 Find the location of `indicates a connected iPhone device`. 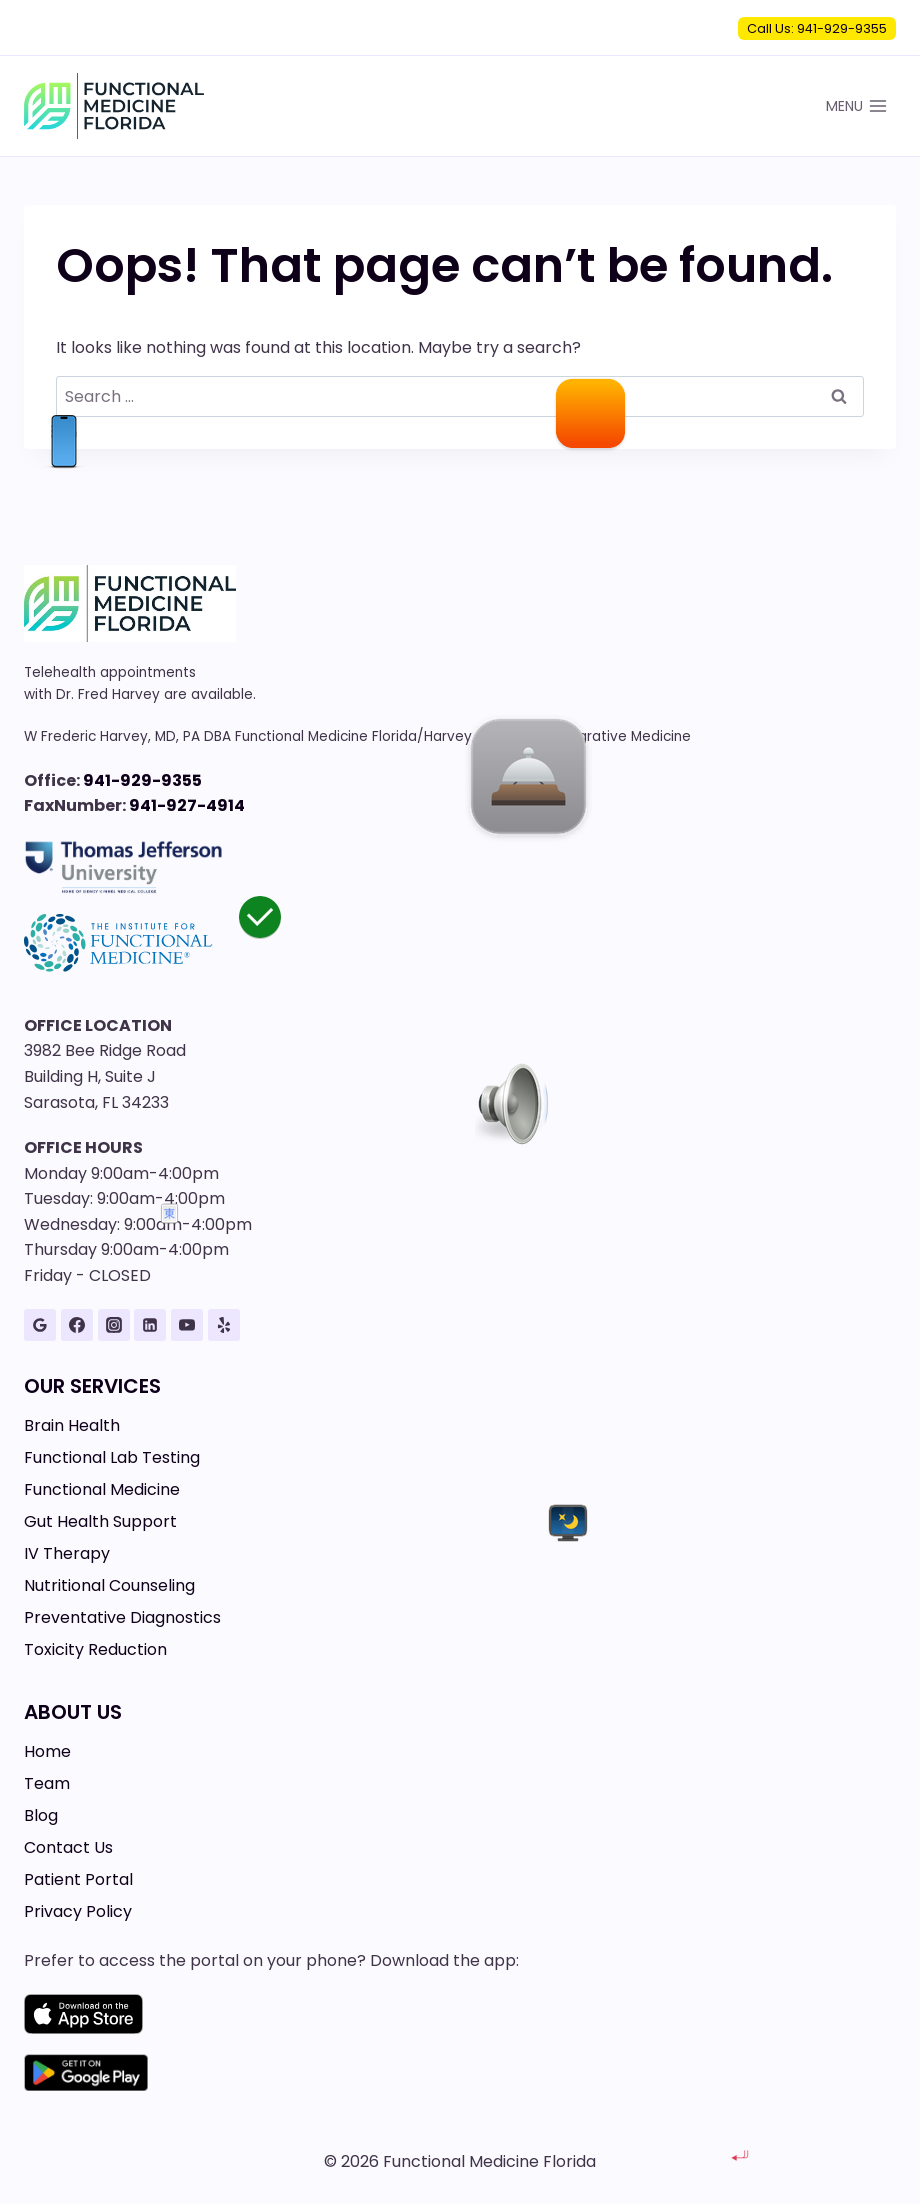

indicates a connected iPhone device is located at coordinates (64, 442).